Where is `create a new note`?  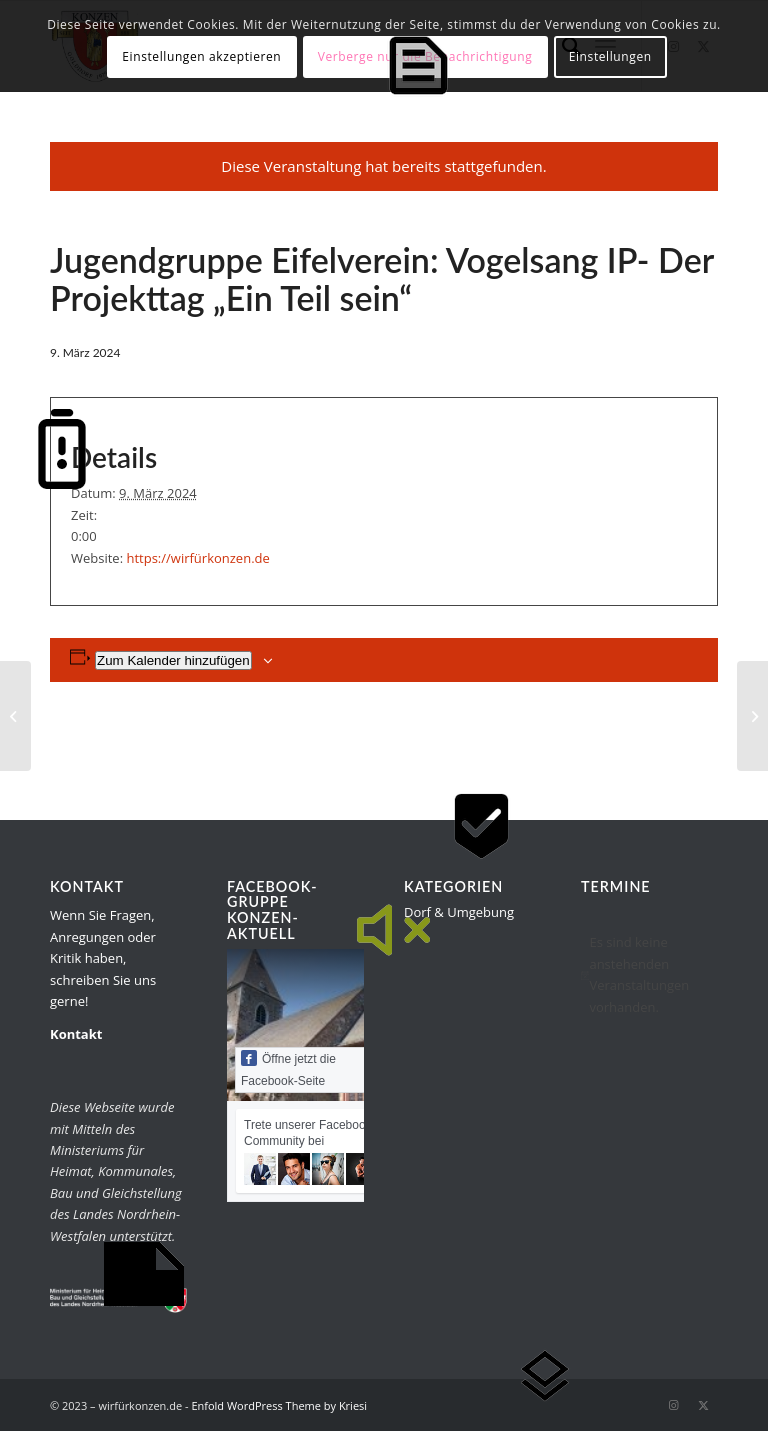
create a new note is located at coordinates (144, 1274).